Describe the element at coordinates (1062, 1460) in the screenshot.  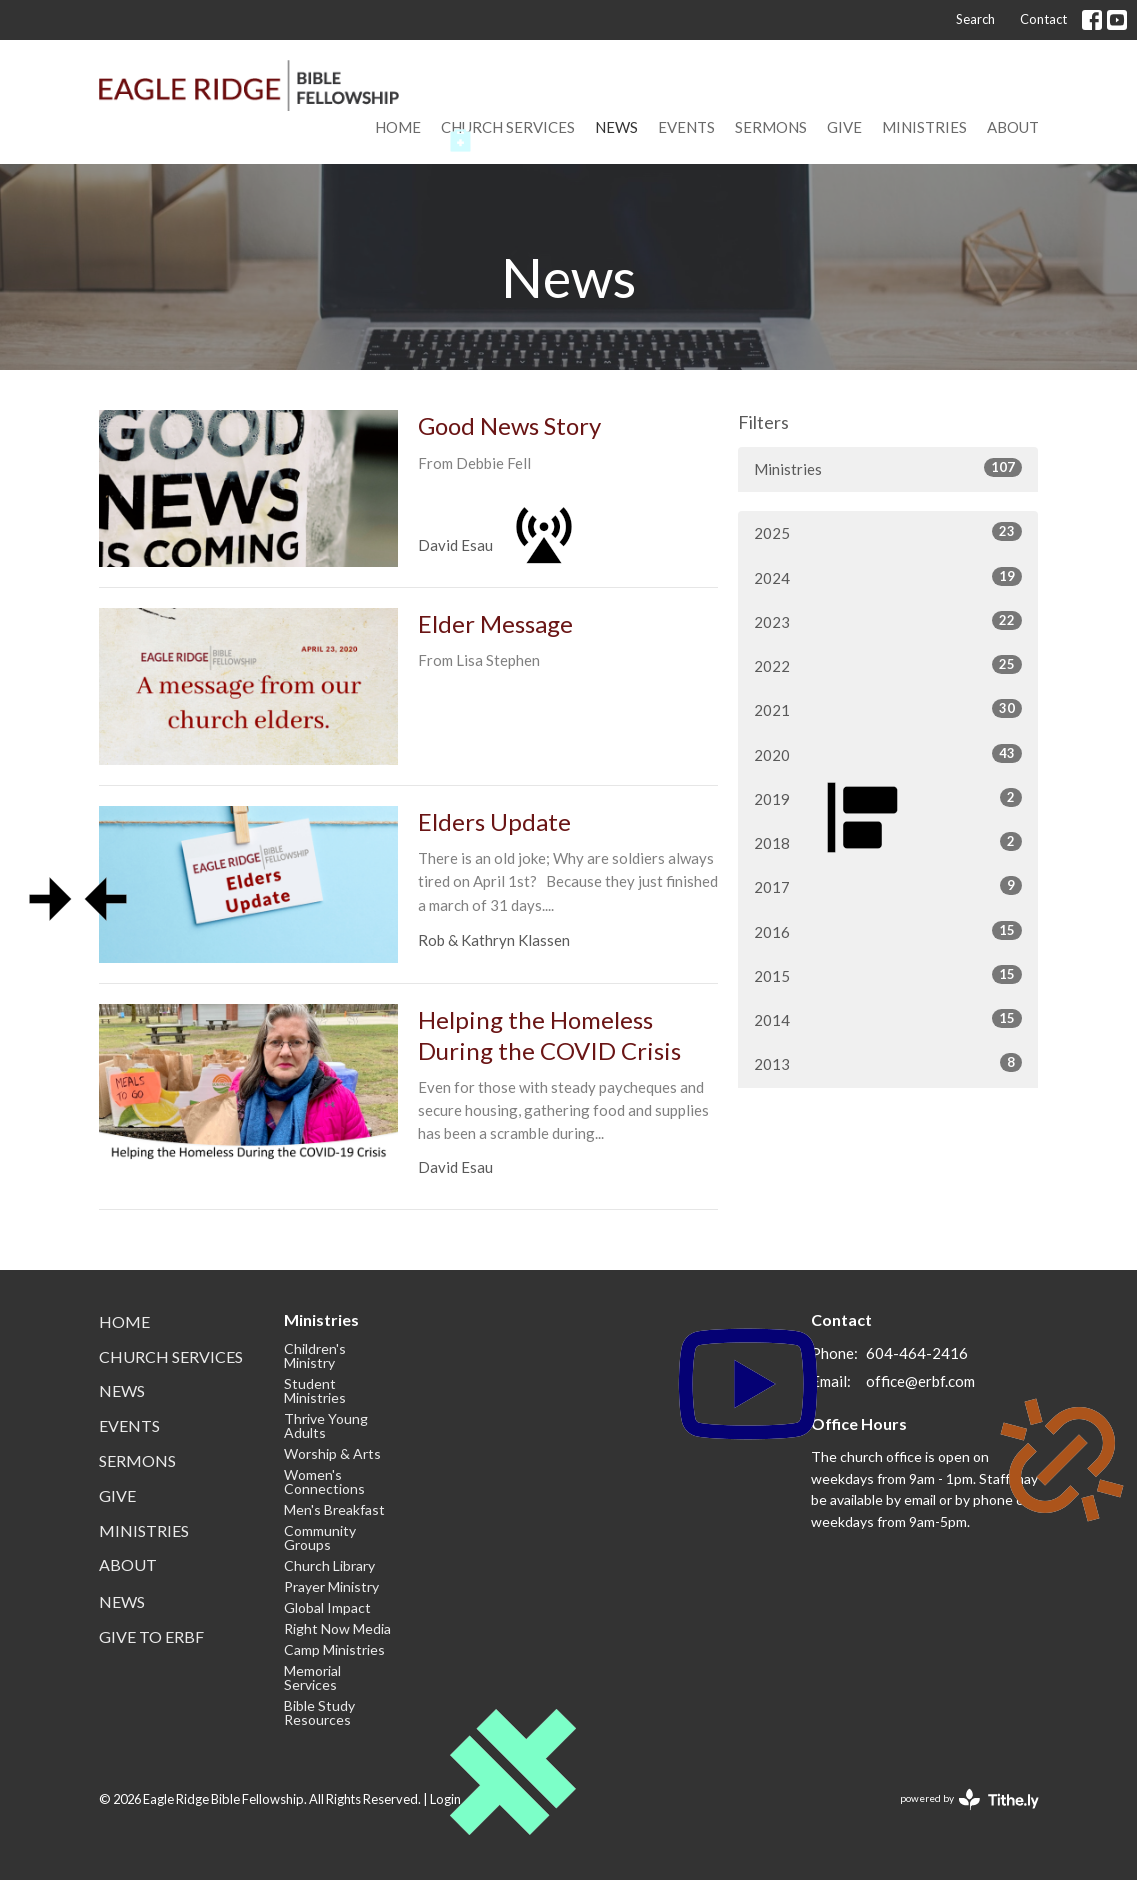
I see `unlink or break a connected URL` at that location.